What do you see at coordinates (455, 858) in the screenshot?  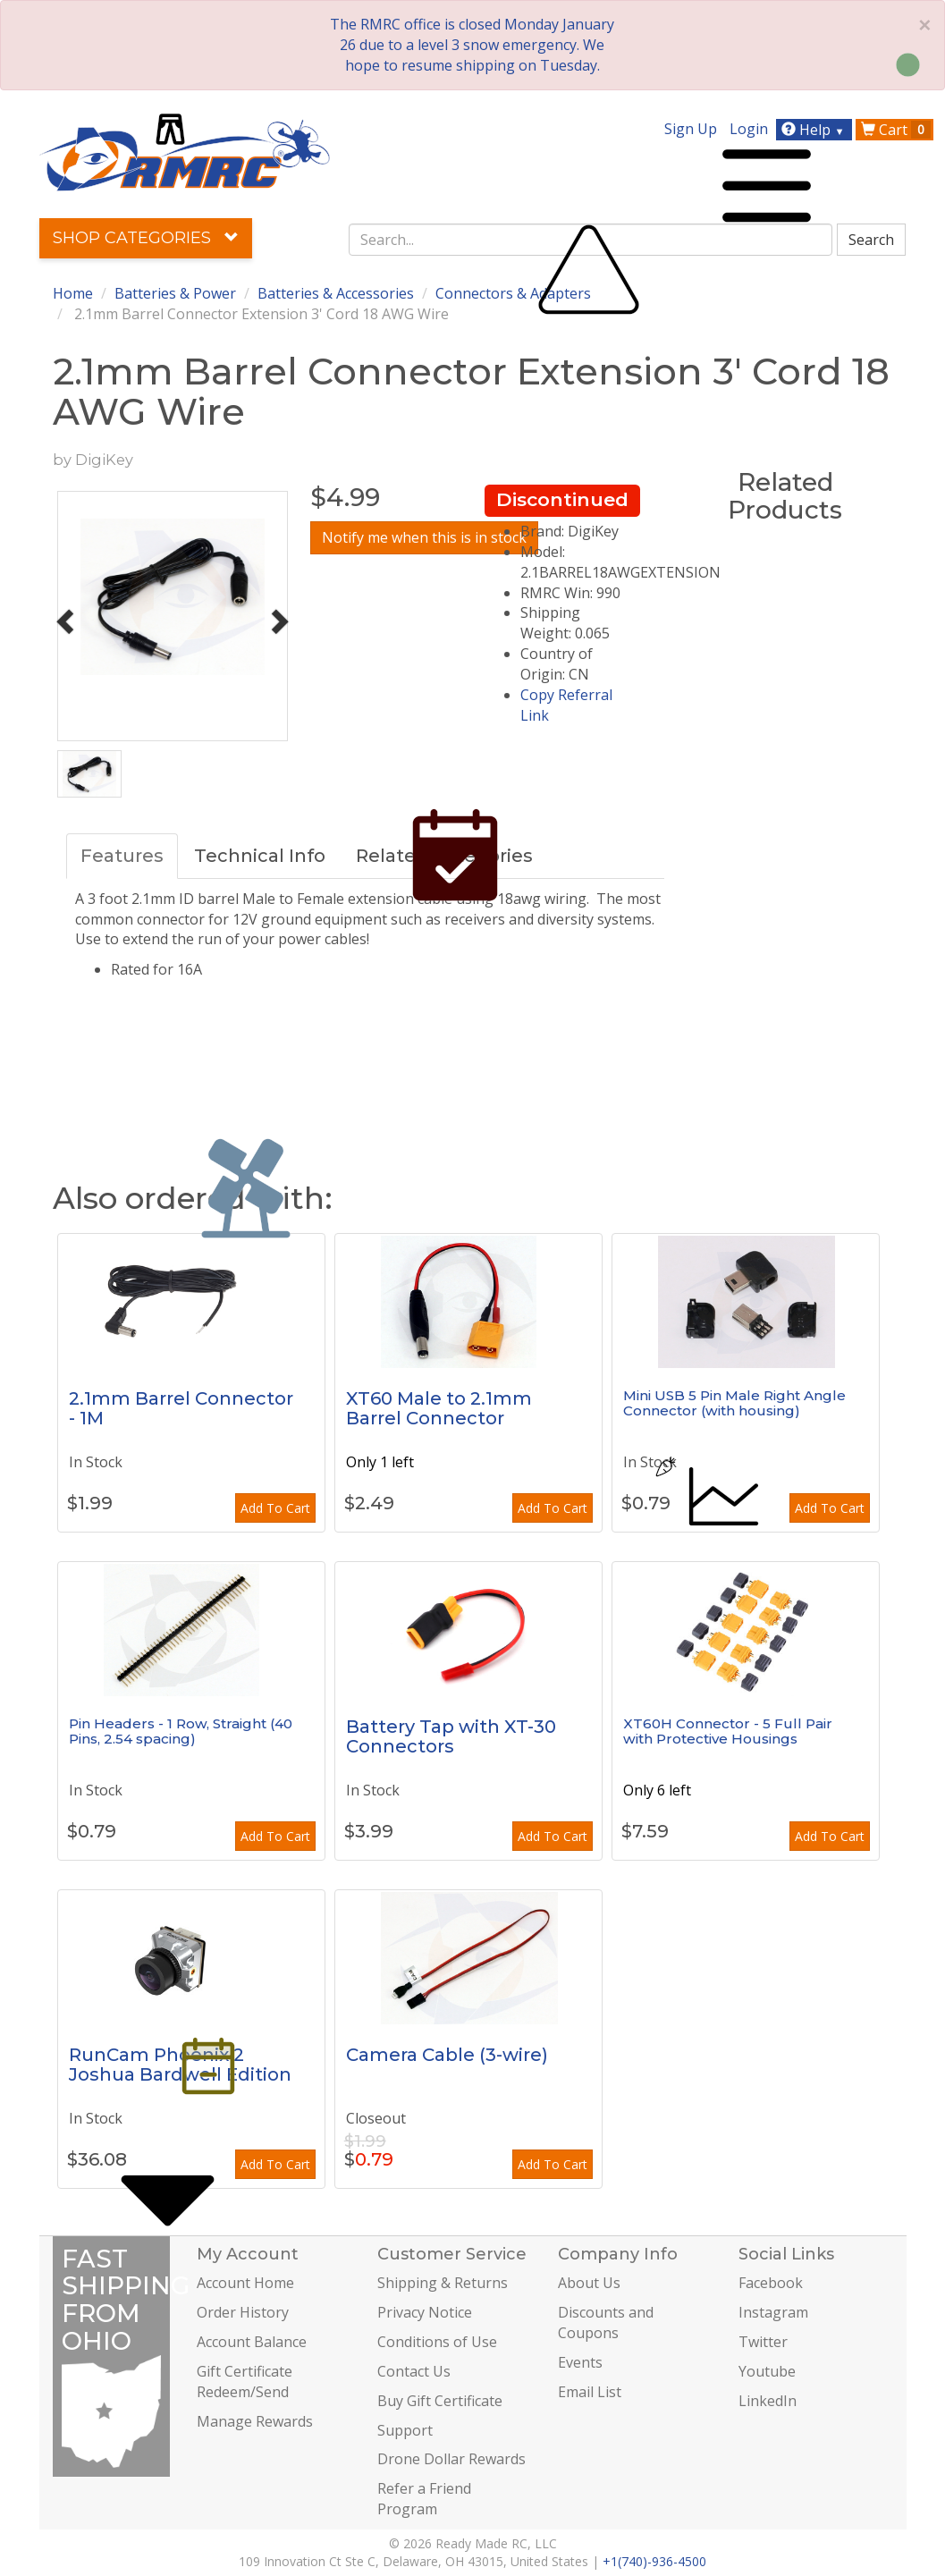 I see `confirm or schedule an event` at bounding box center [455, 858].